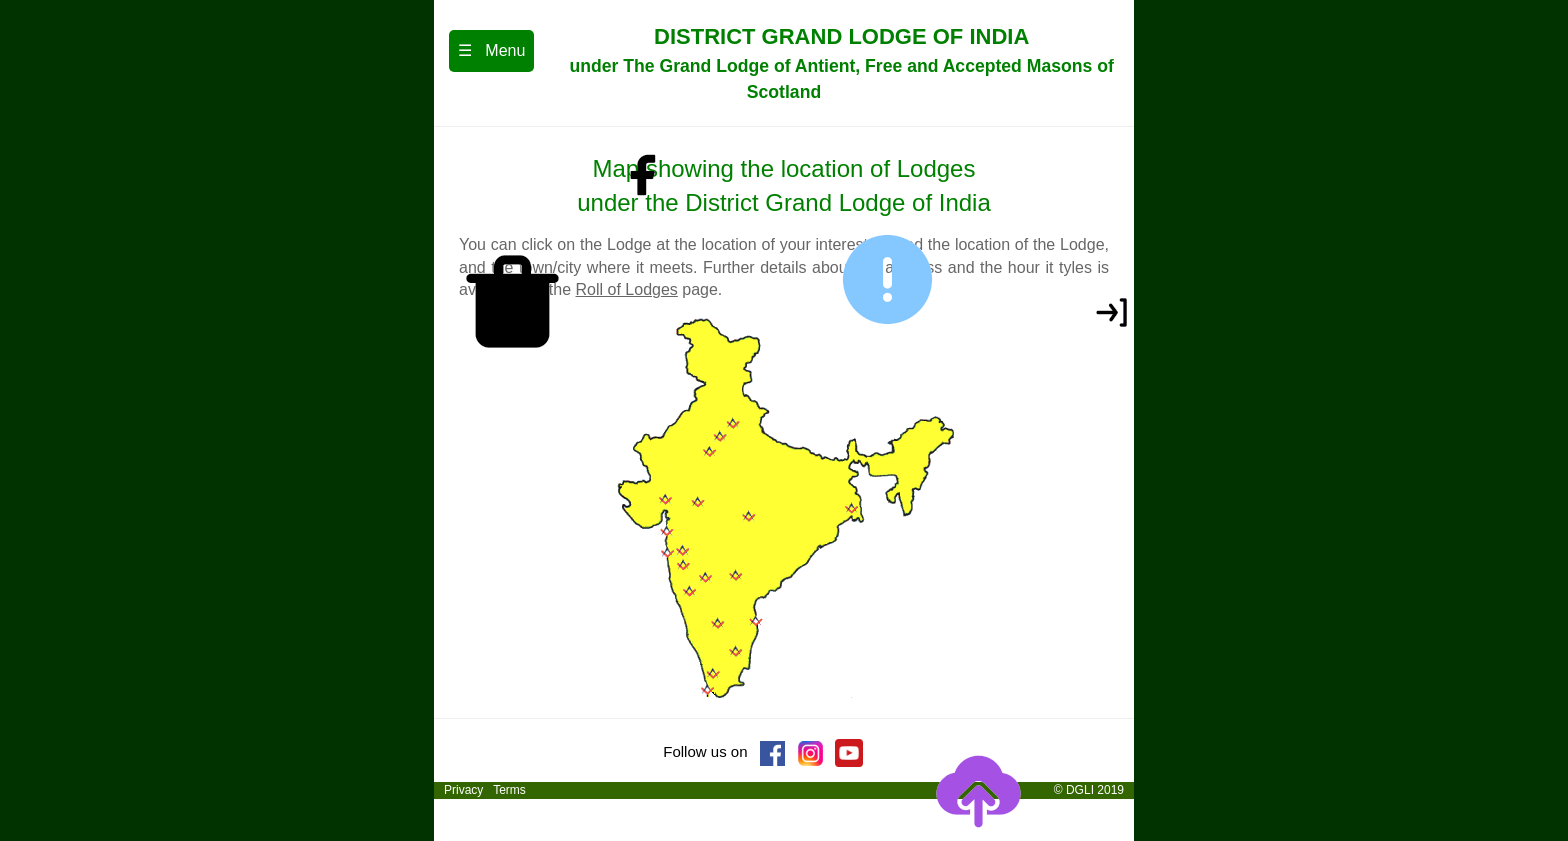 Image resolution: width=1568 pixels, height=841 pixels. Describe the element at coordinates (887, 279) in the screenshot. I see `indicates an error or warning state` at that location.